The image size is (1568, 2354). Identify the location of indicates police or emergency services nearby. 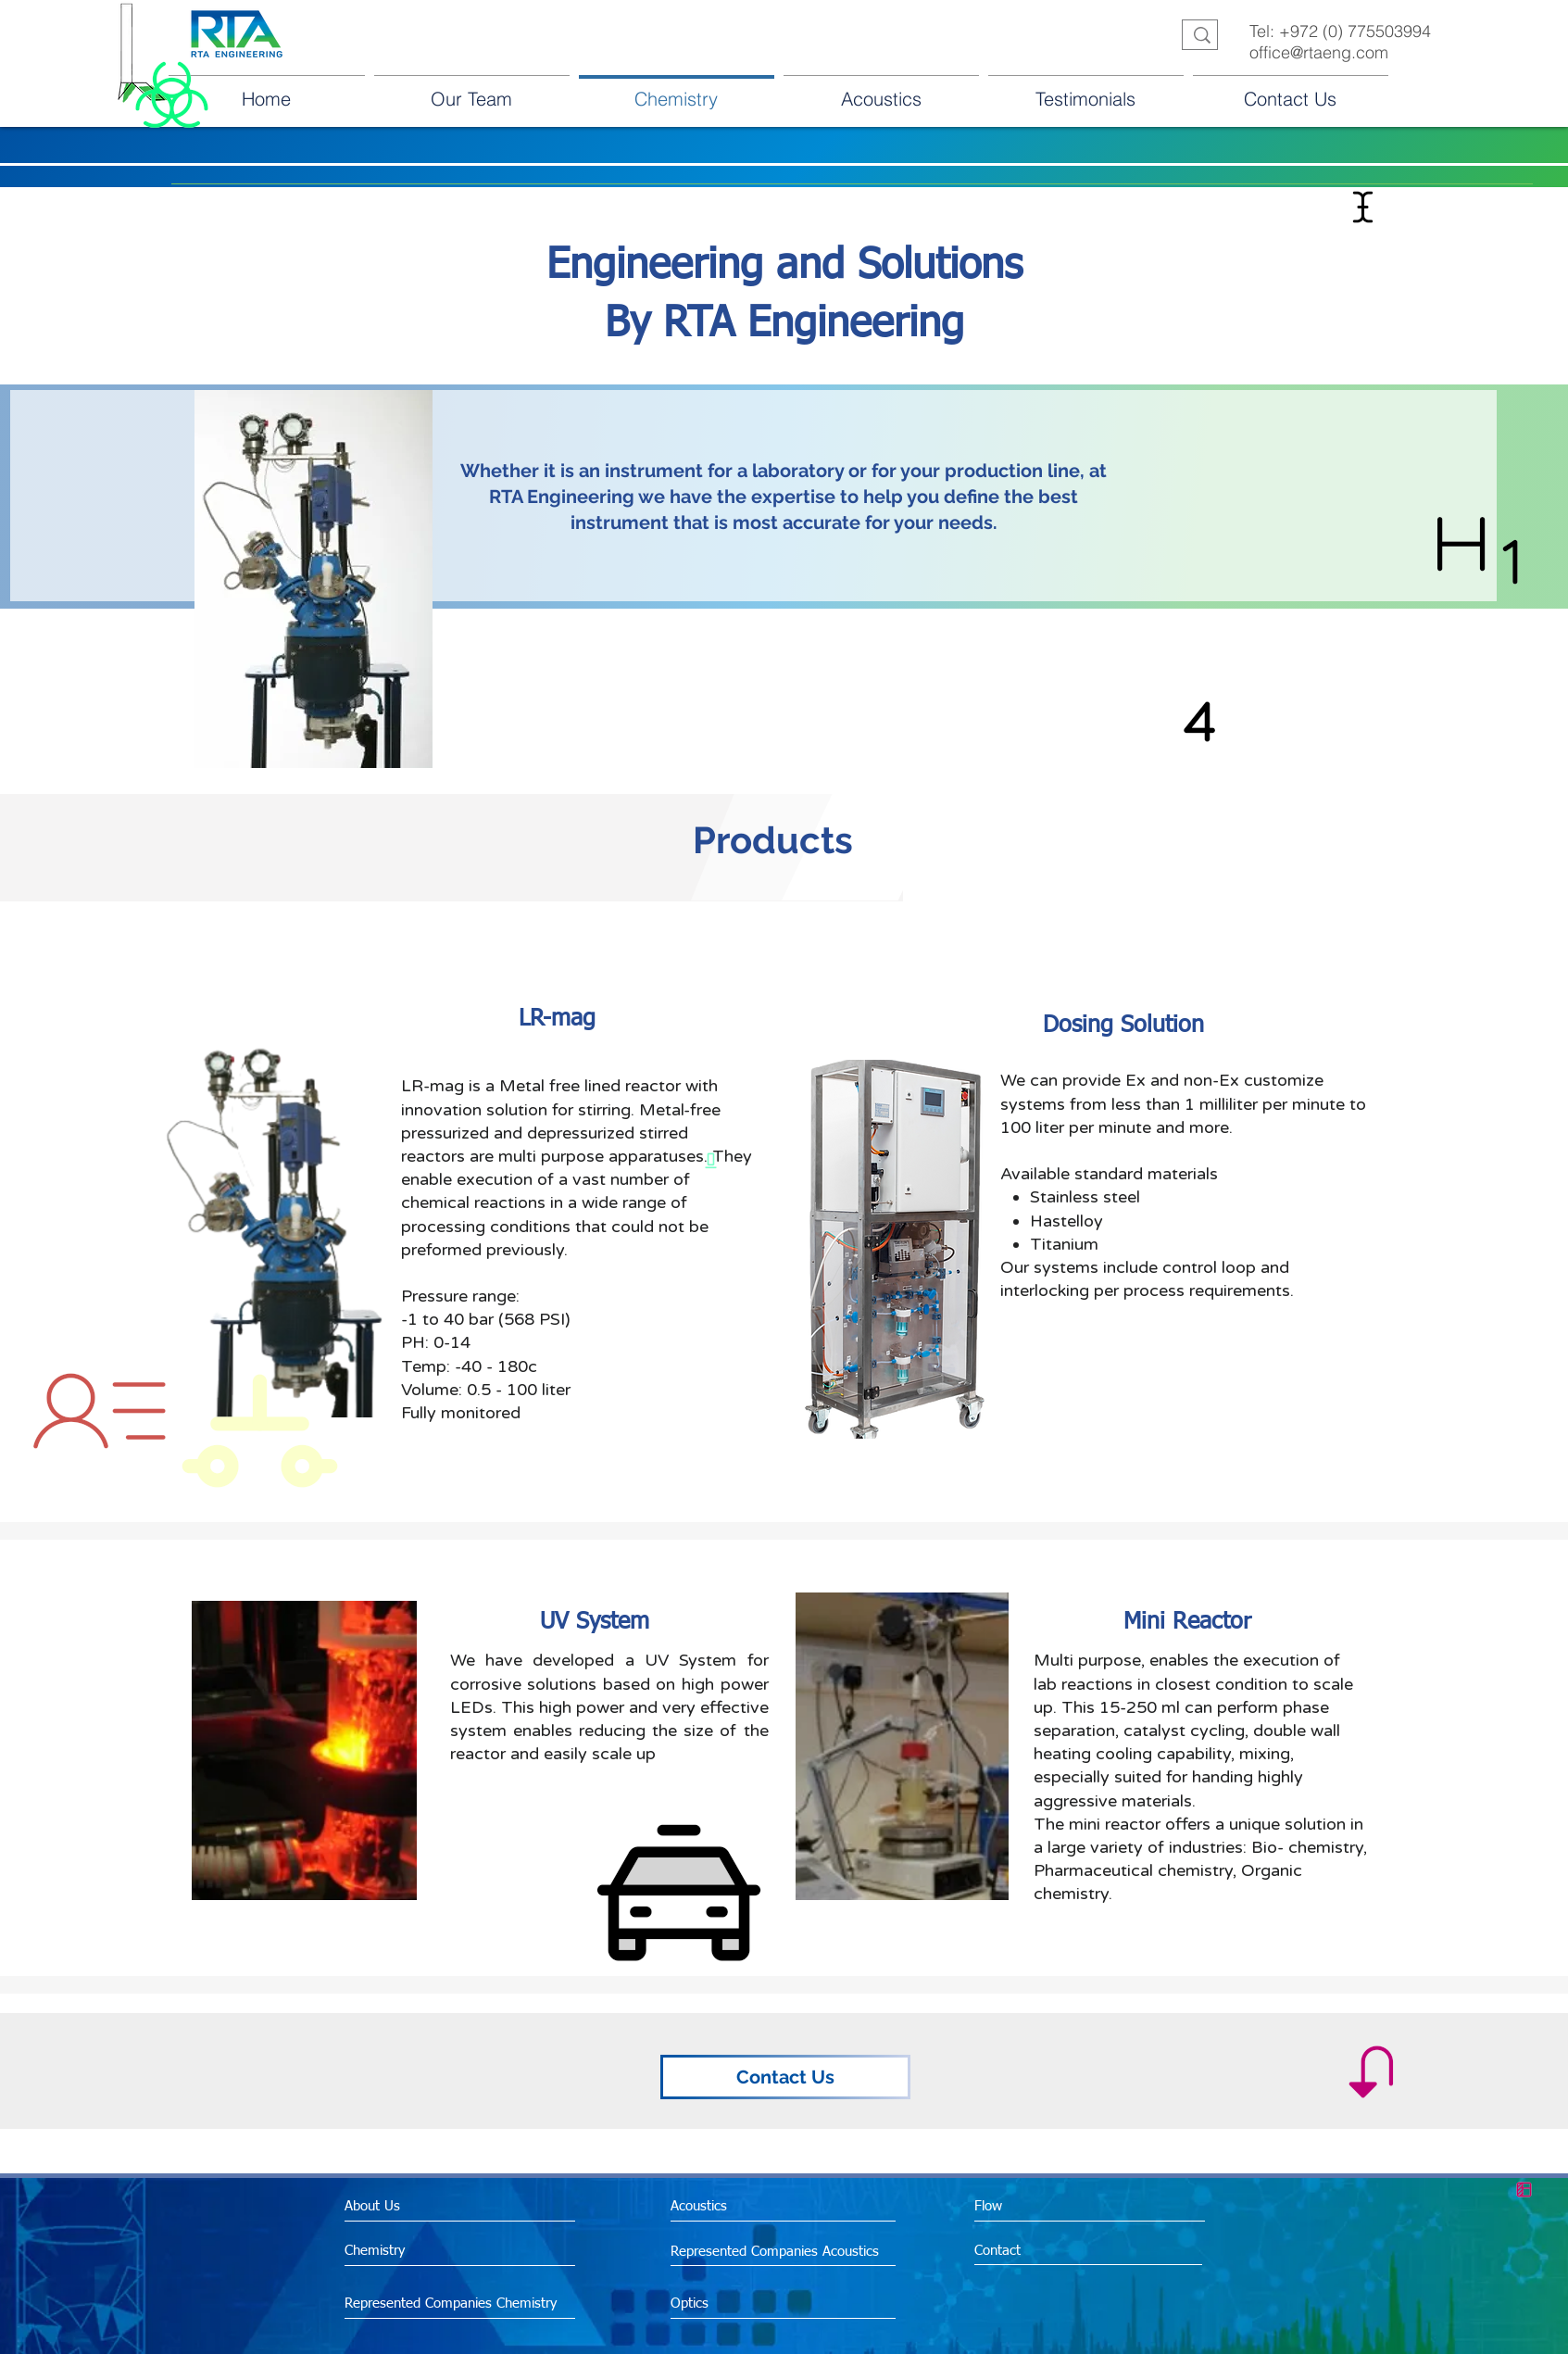
(679, 1901).